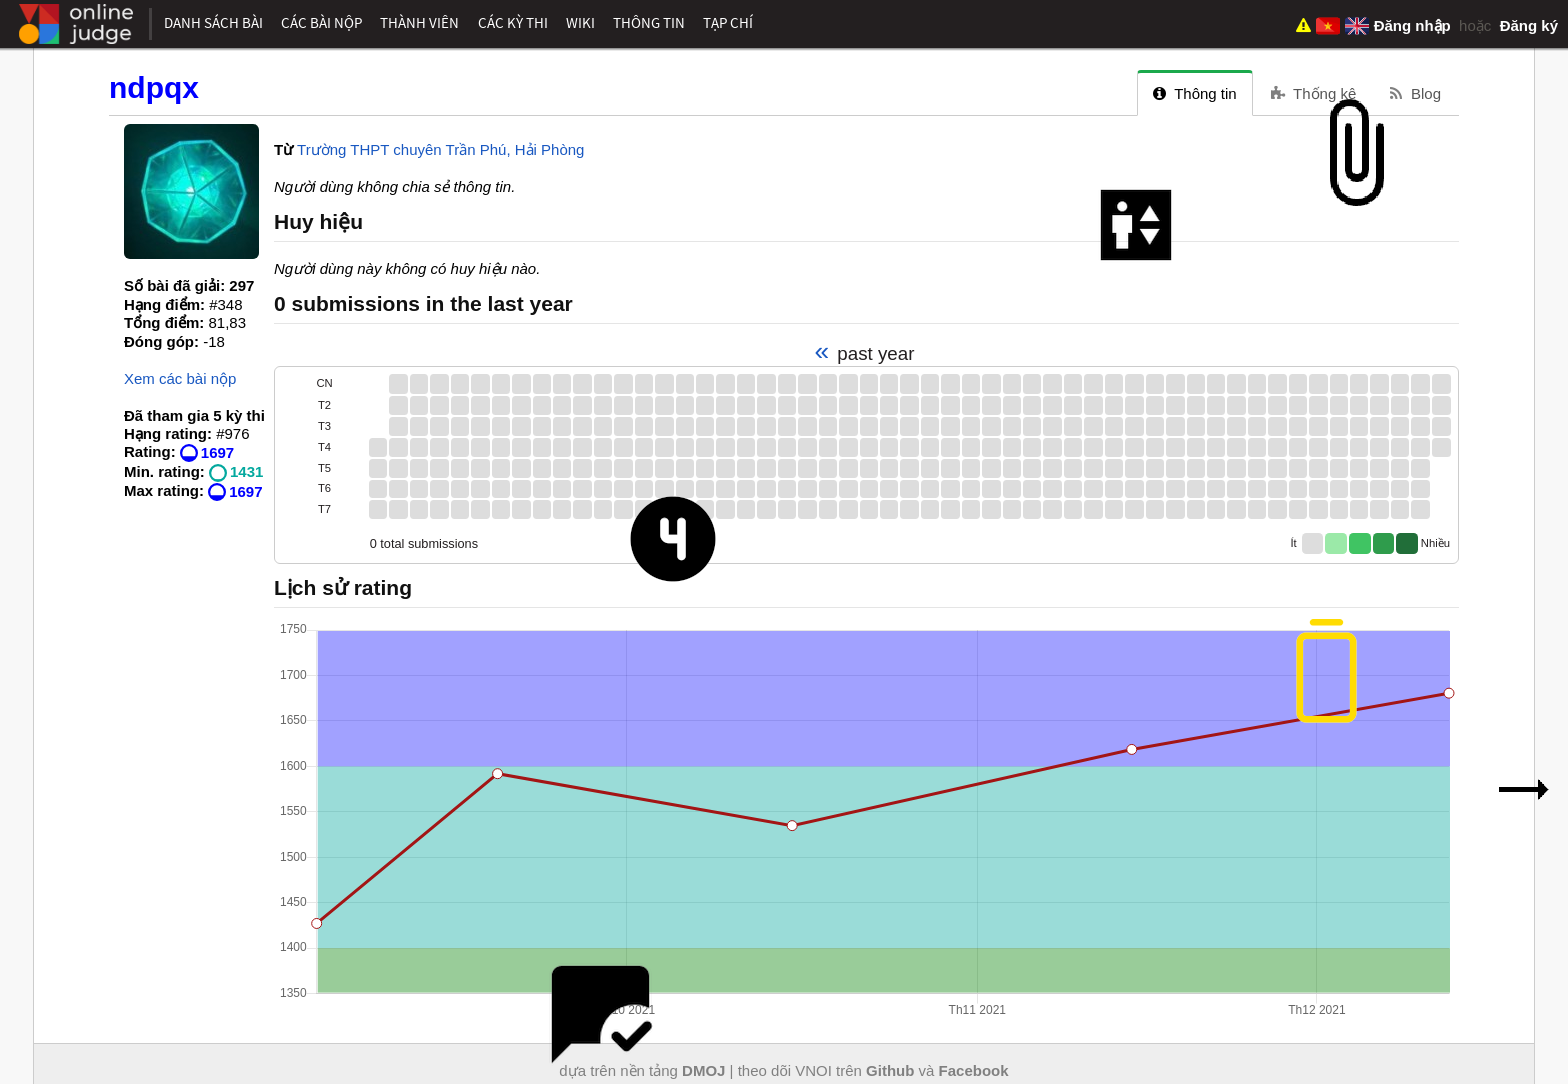 The width and height of the screenshot is (1568, 1084). What do you see at coordinates (1136, 225) in the screenshot?
I see `indicates elevator access available` at bounding box center [1136, 225].